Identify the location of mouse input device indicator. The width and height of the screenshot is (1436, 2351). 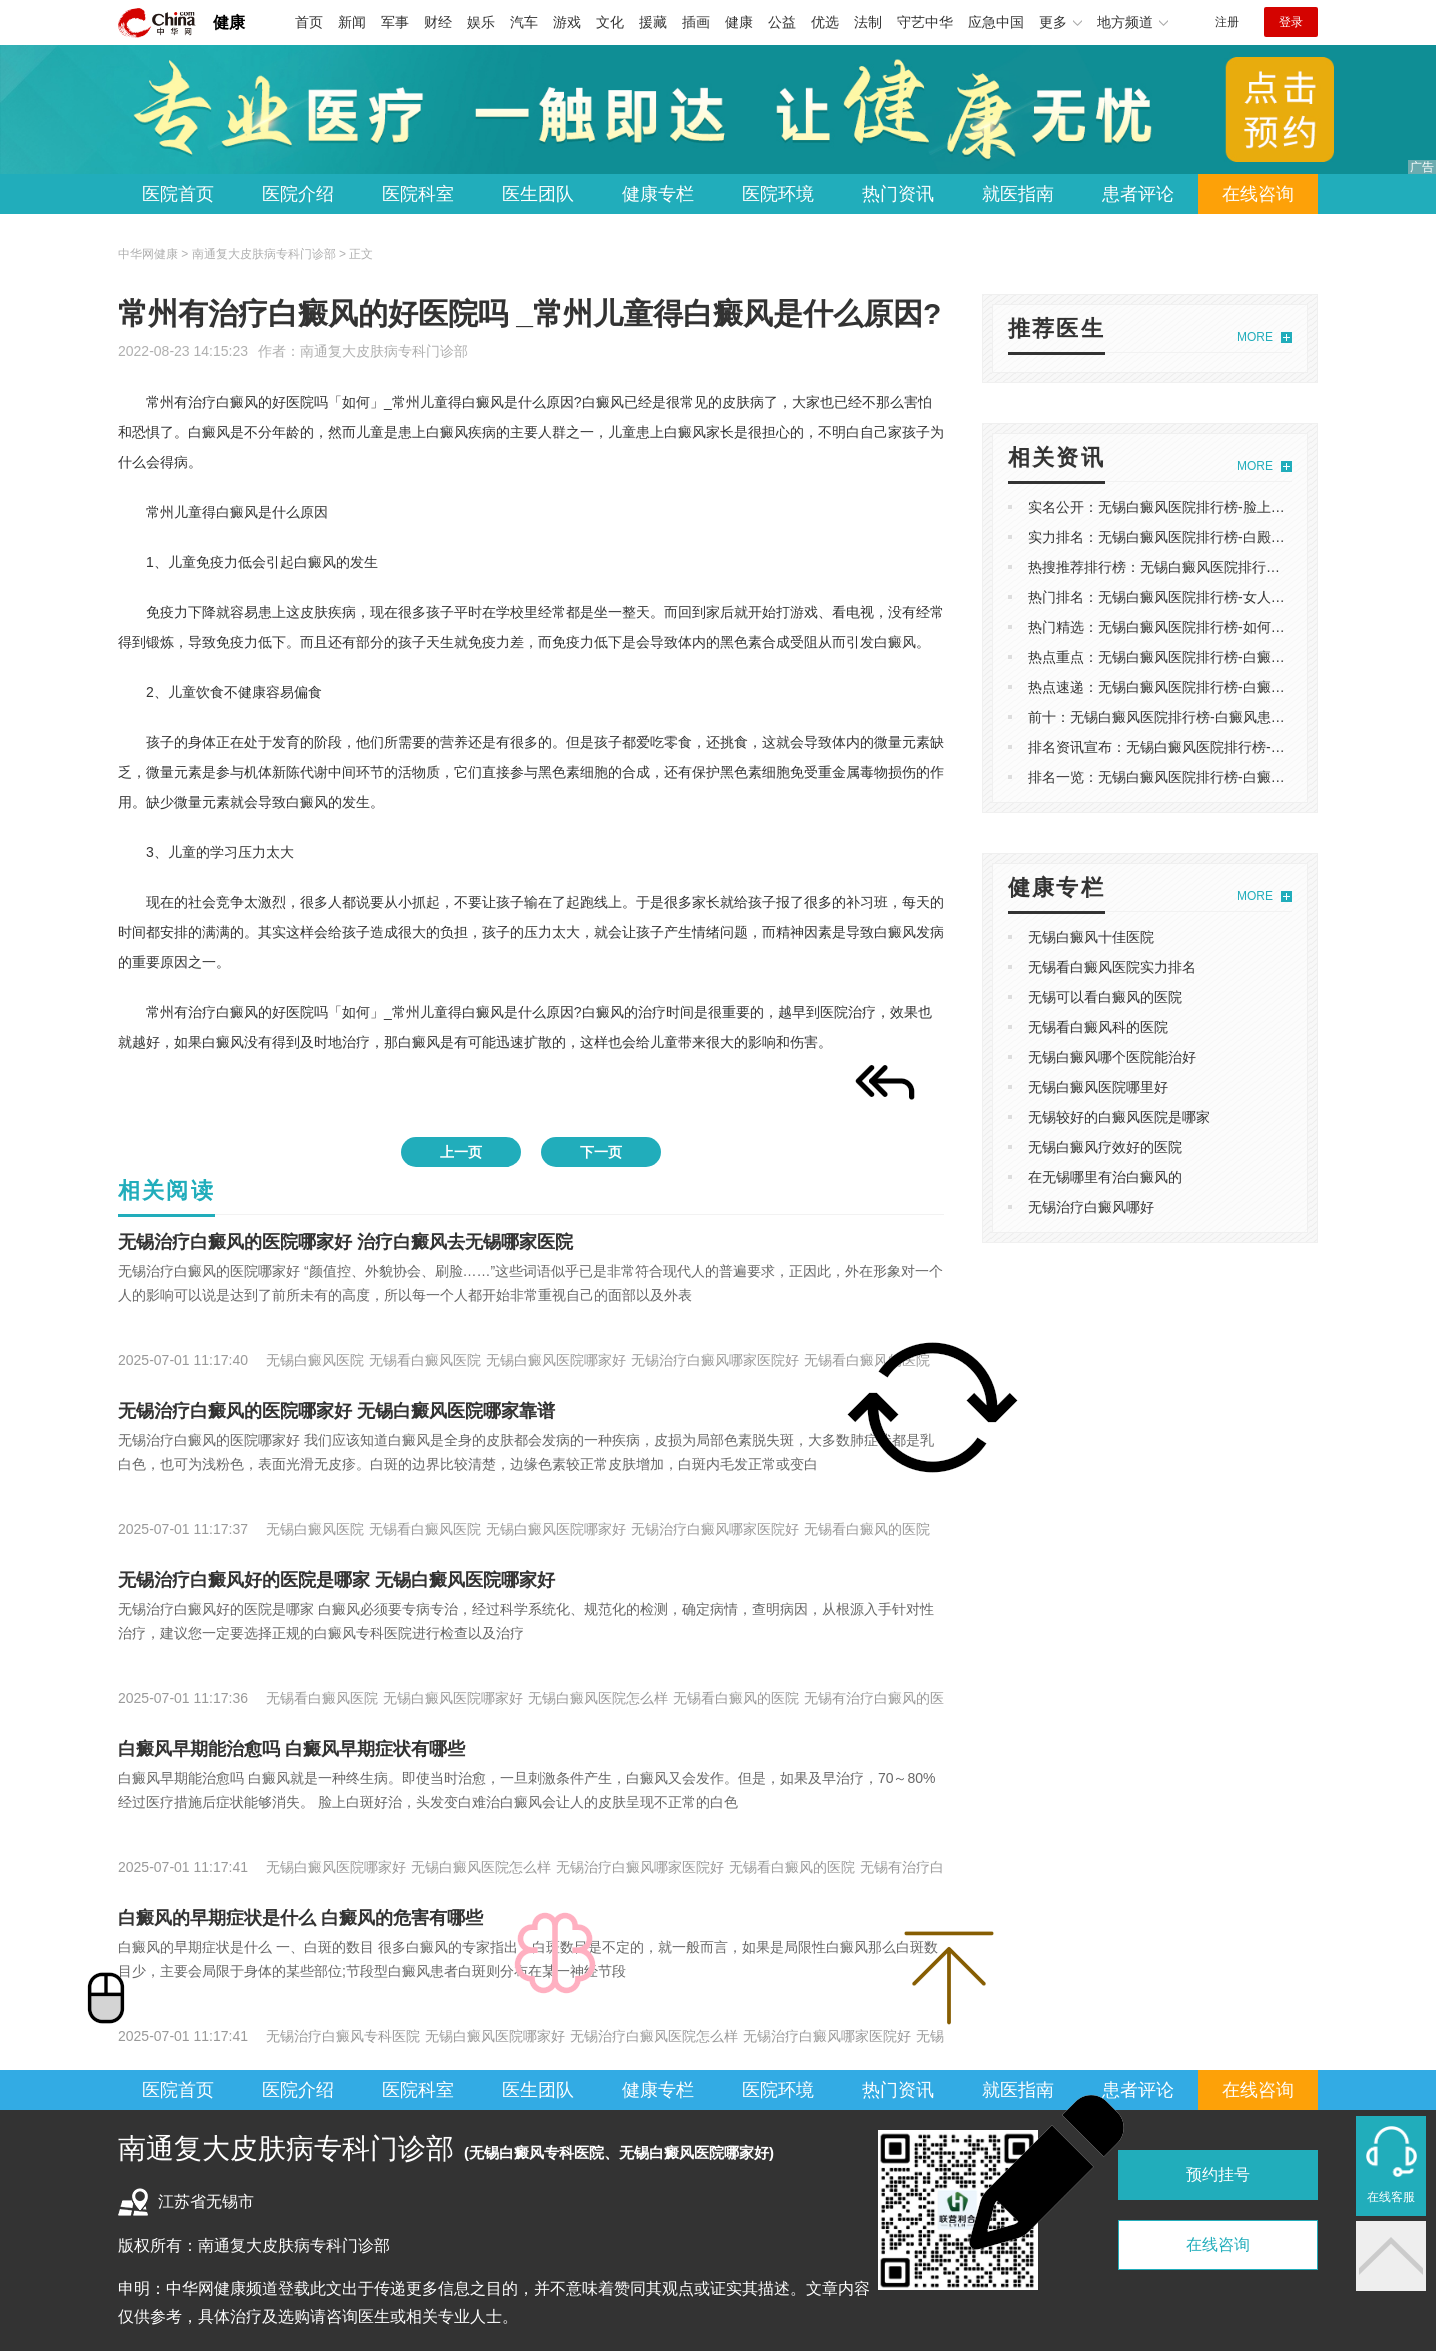
(106, 1998).